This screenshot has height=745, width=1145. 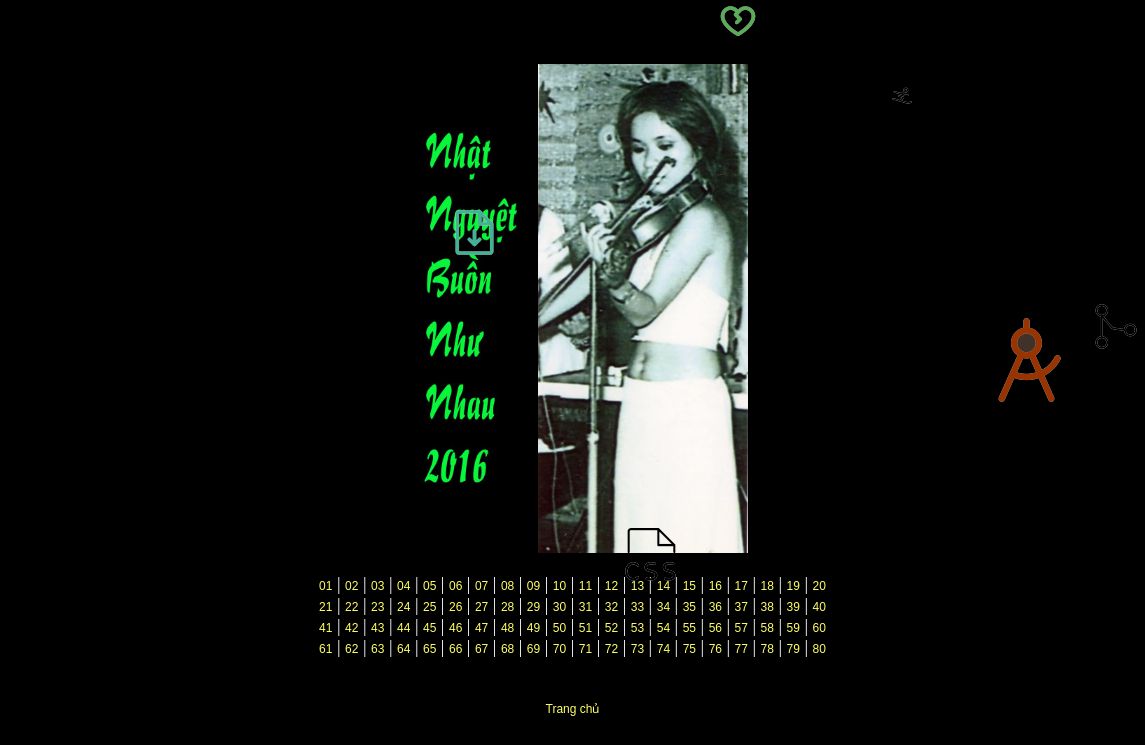 What do you see at coordinates (1026, 361) in the screenshot?
I see `access drawing or measurement tools` at bounding box center [1026, 361].